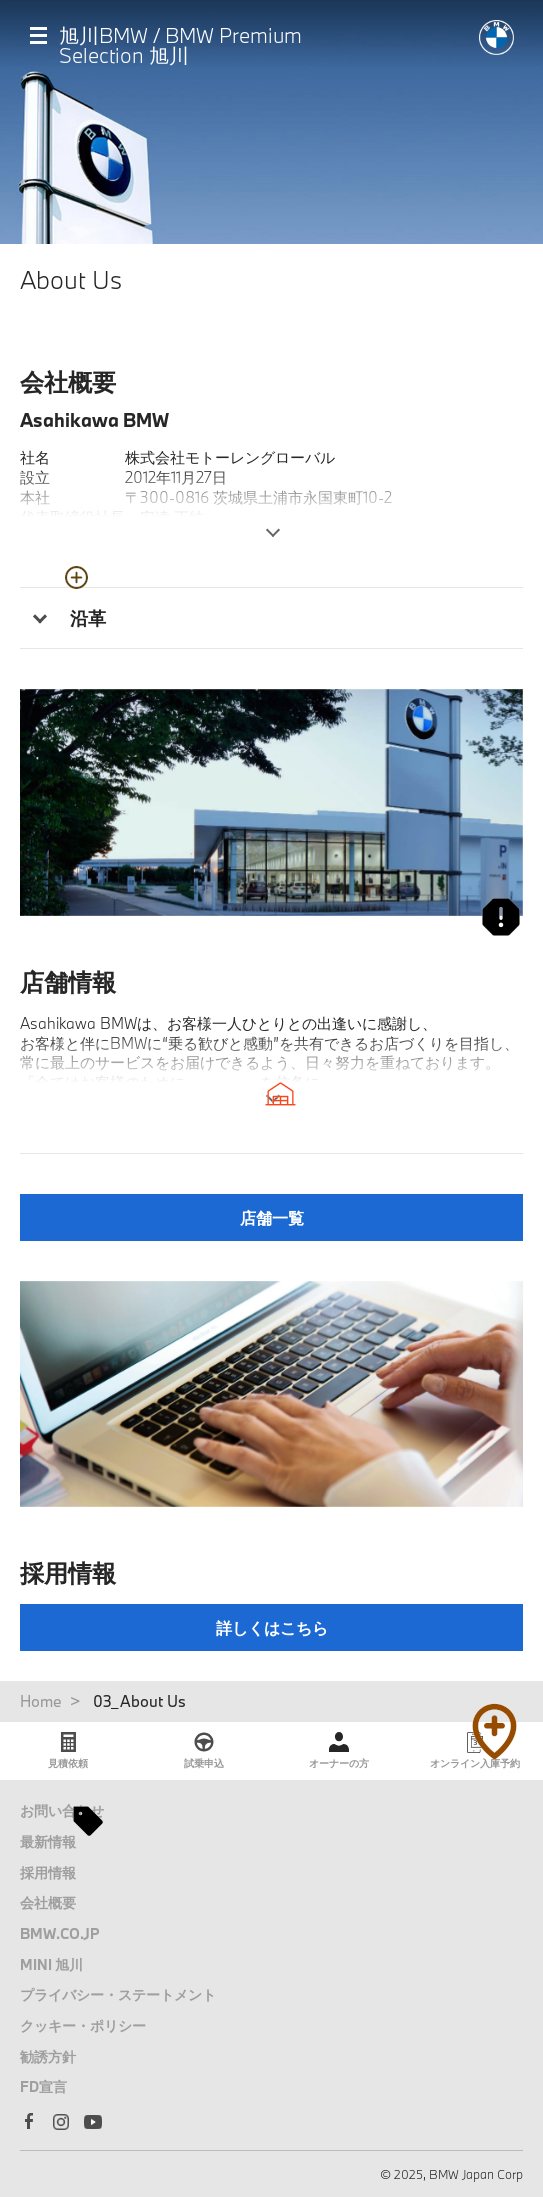  I want to click on indicates a critical warning or error state, so click(501, 917).